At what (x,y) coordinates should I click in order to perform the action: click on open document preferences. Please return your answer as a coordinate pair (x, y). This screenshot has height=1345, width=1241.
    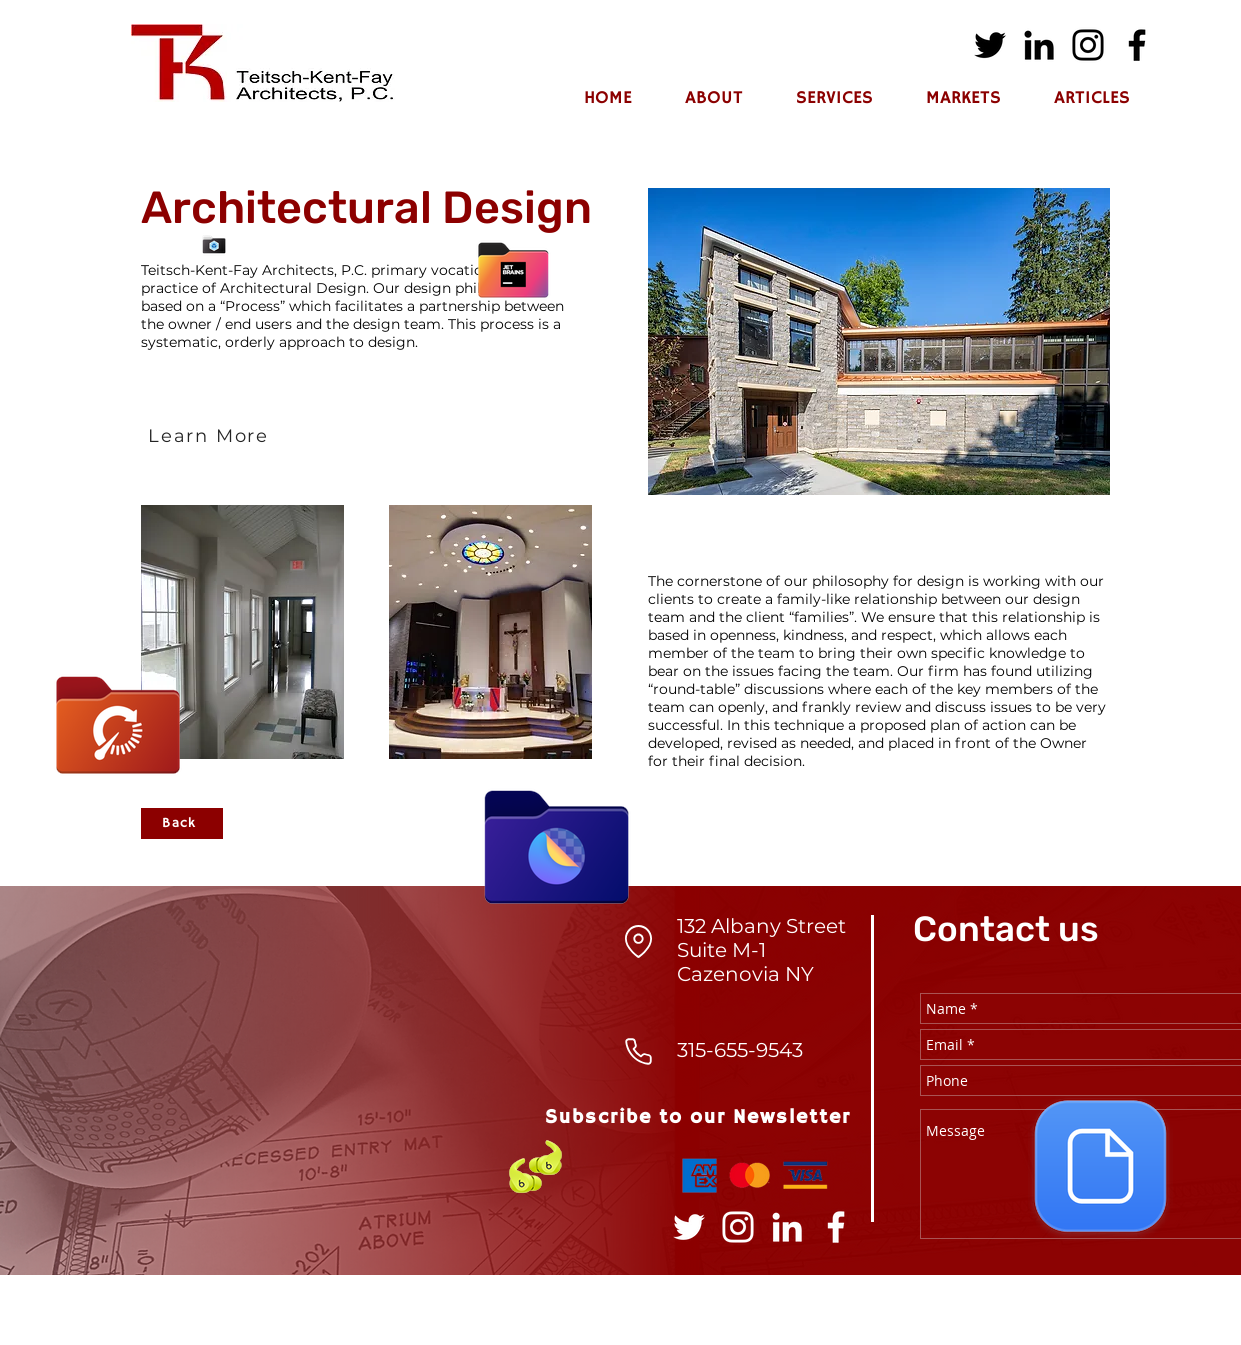
    Looking at the image, I should click on (1100, 1168).